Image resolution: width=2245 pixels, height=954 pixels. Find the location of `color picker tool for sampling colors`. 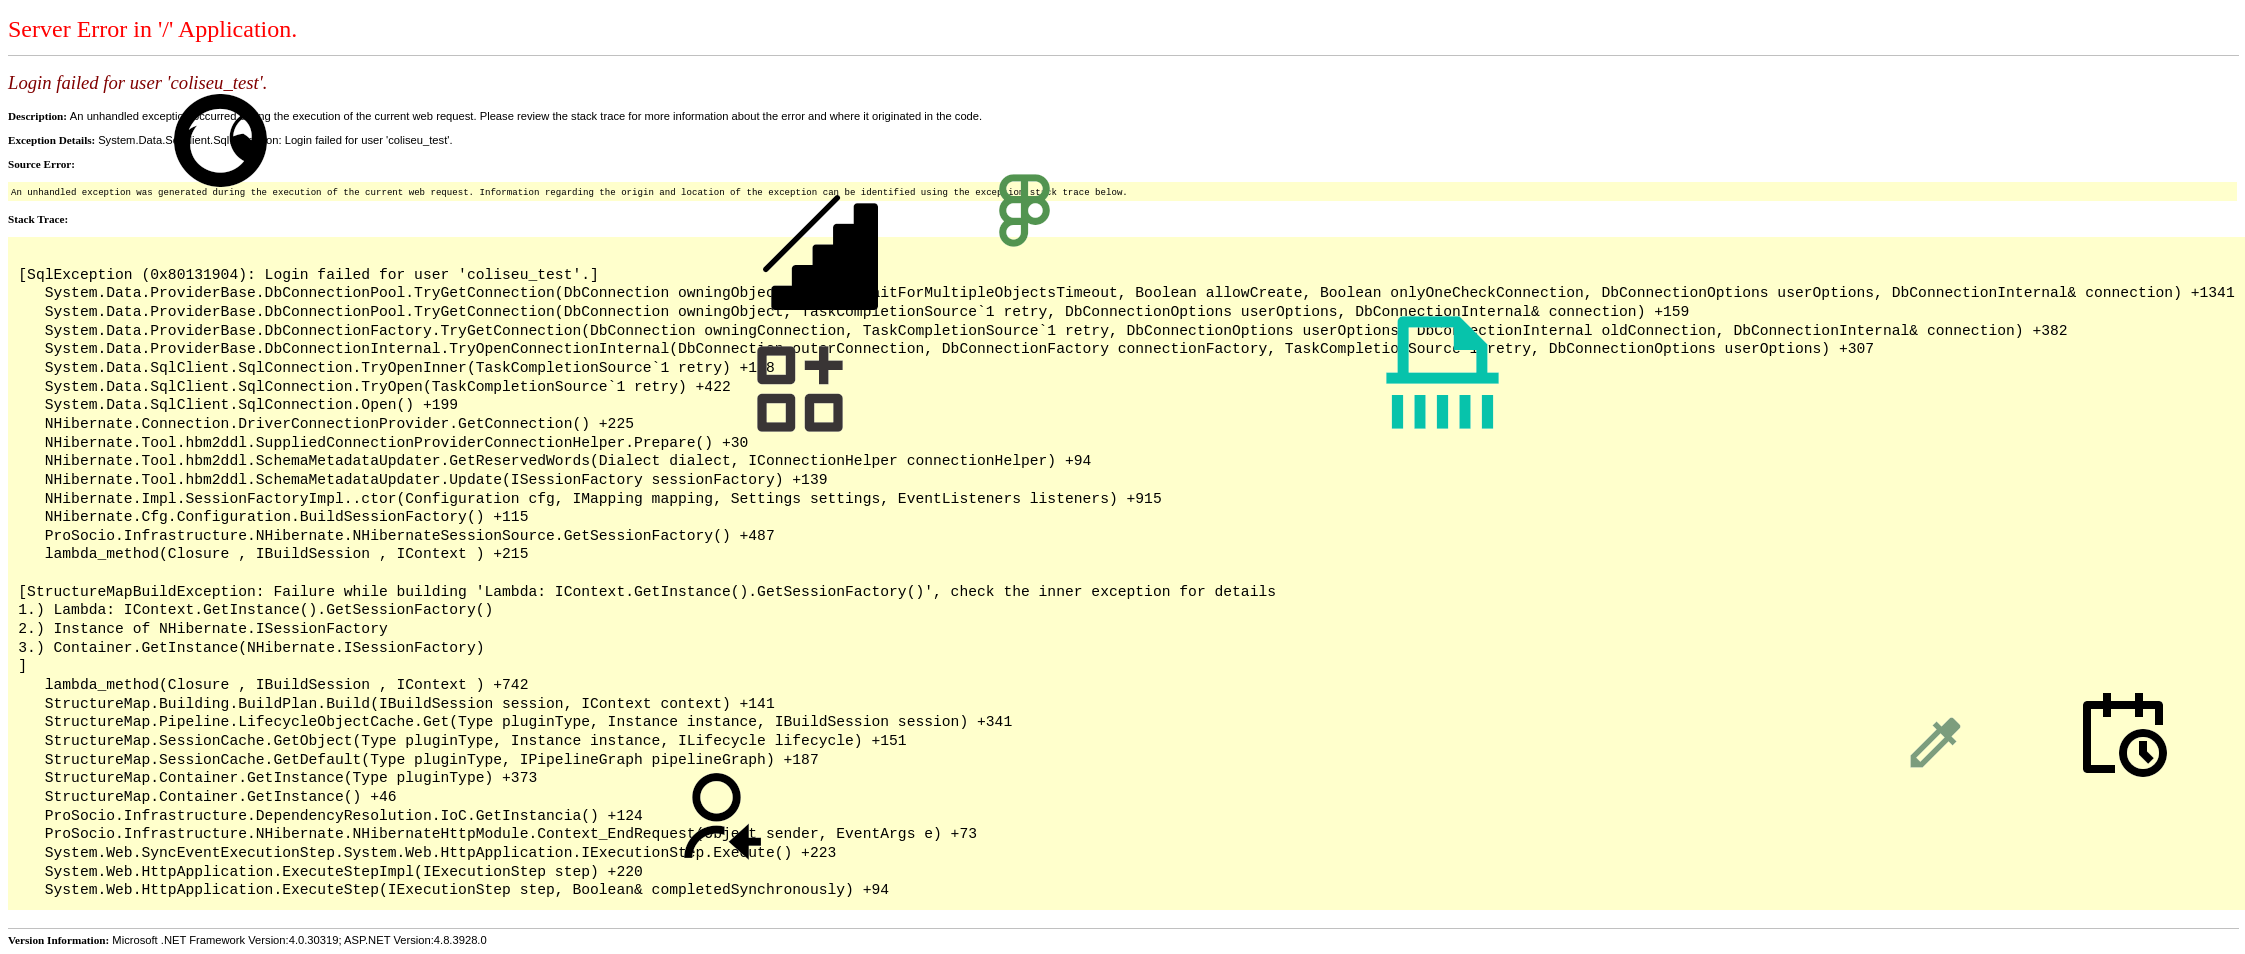

color picker tool for sampling colors is located at coordinates (1936, 742).